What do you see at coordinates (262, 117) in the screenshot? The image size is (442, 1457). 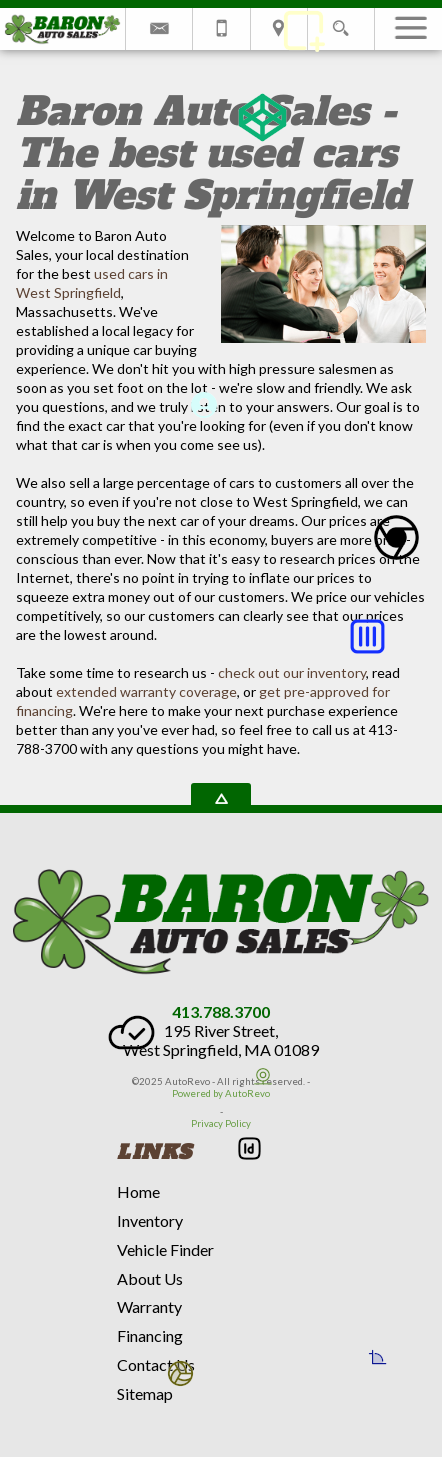 I see `open CodePen website` at bounding box center [262, 117].